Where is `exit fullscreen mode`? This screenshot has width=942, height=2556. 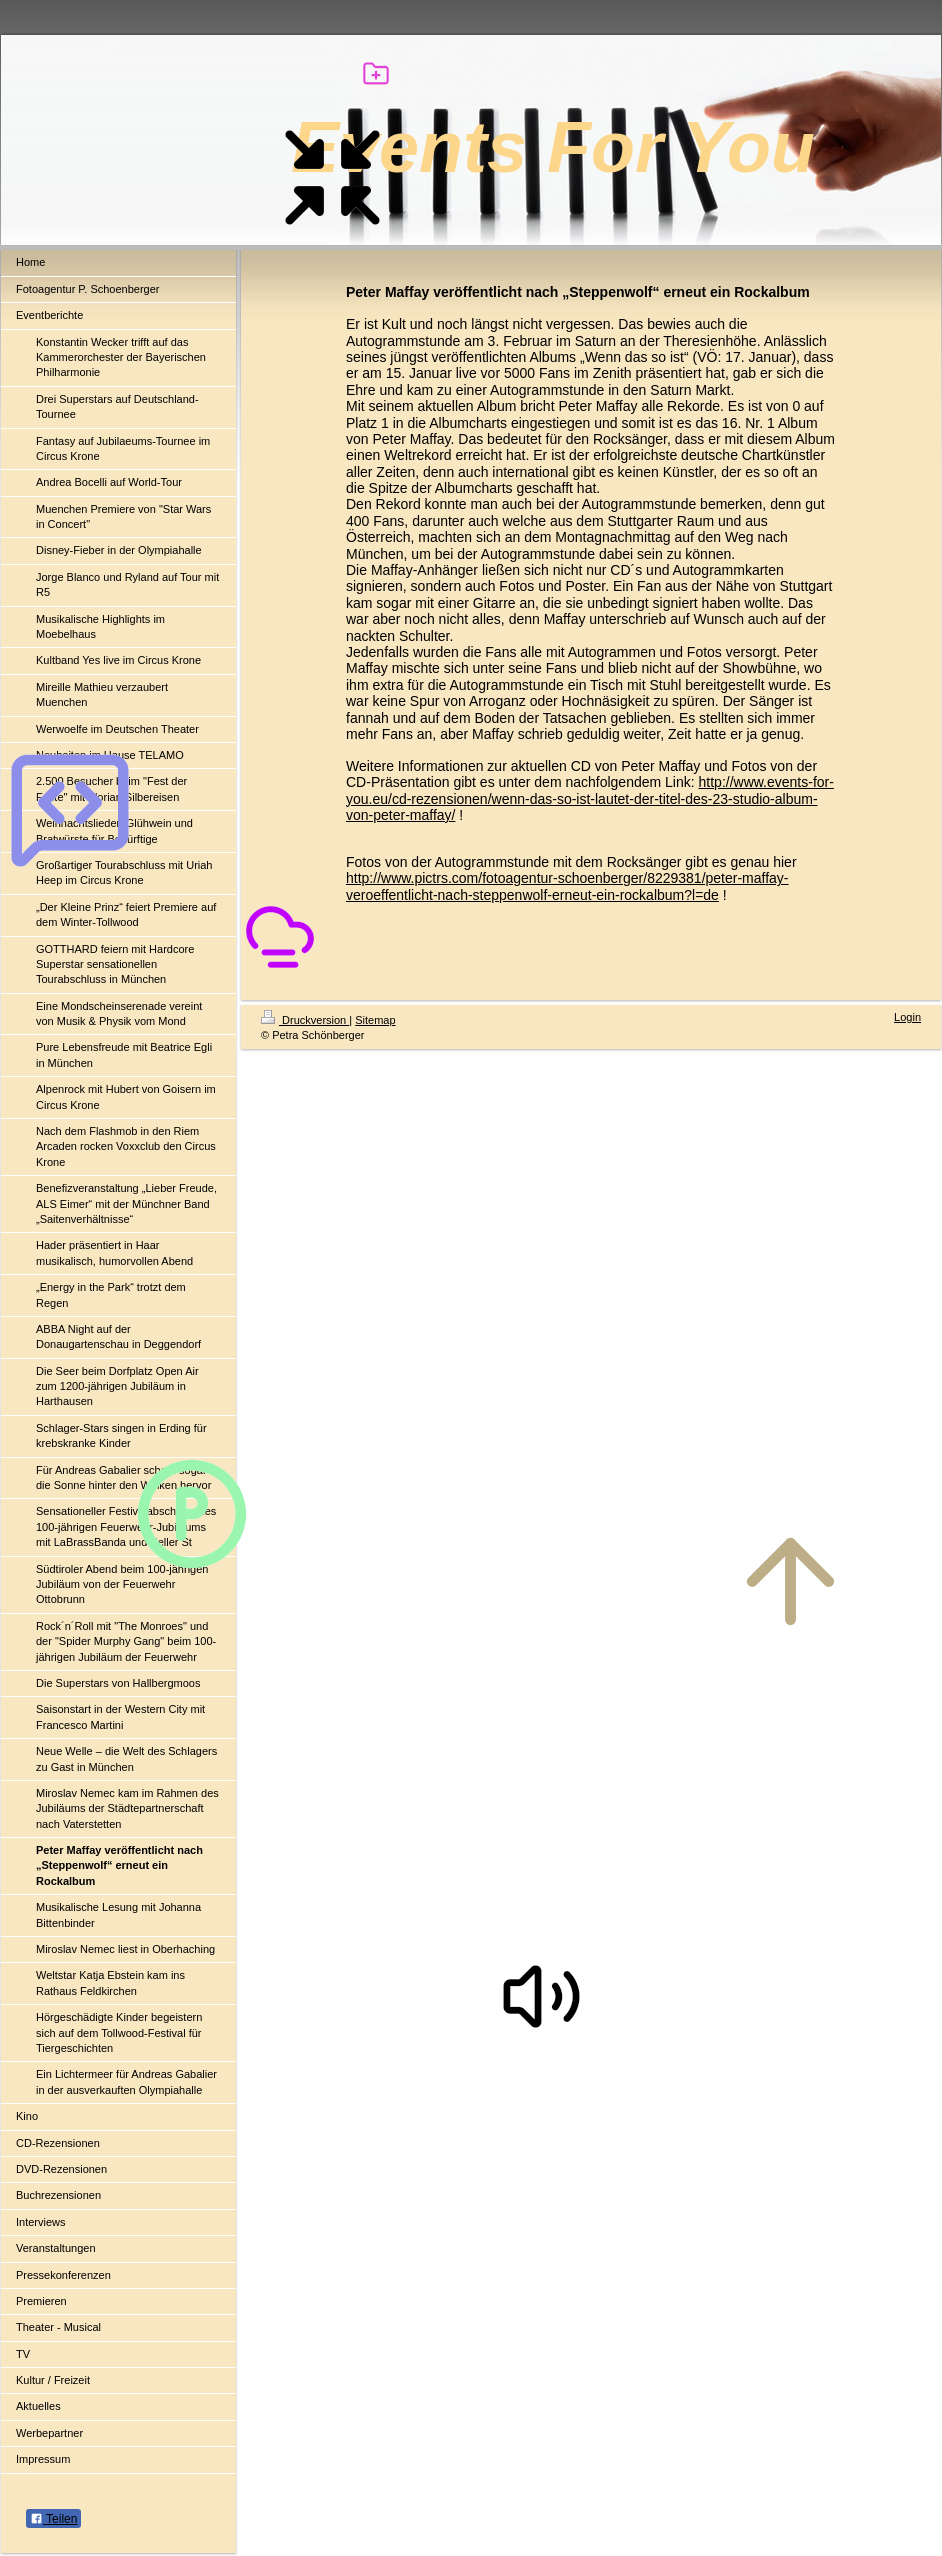 exit fullscreen mode is located at coordinates (332, 177).